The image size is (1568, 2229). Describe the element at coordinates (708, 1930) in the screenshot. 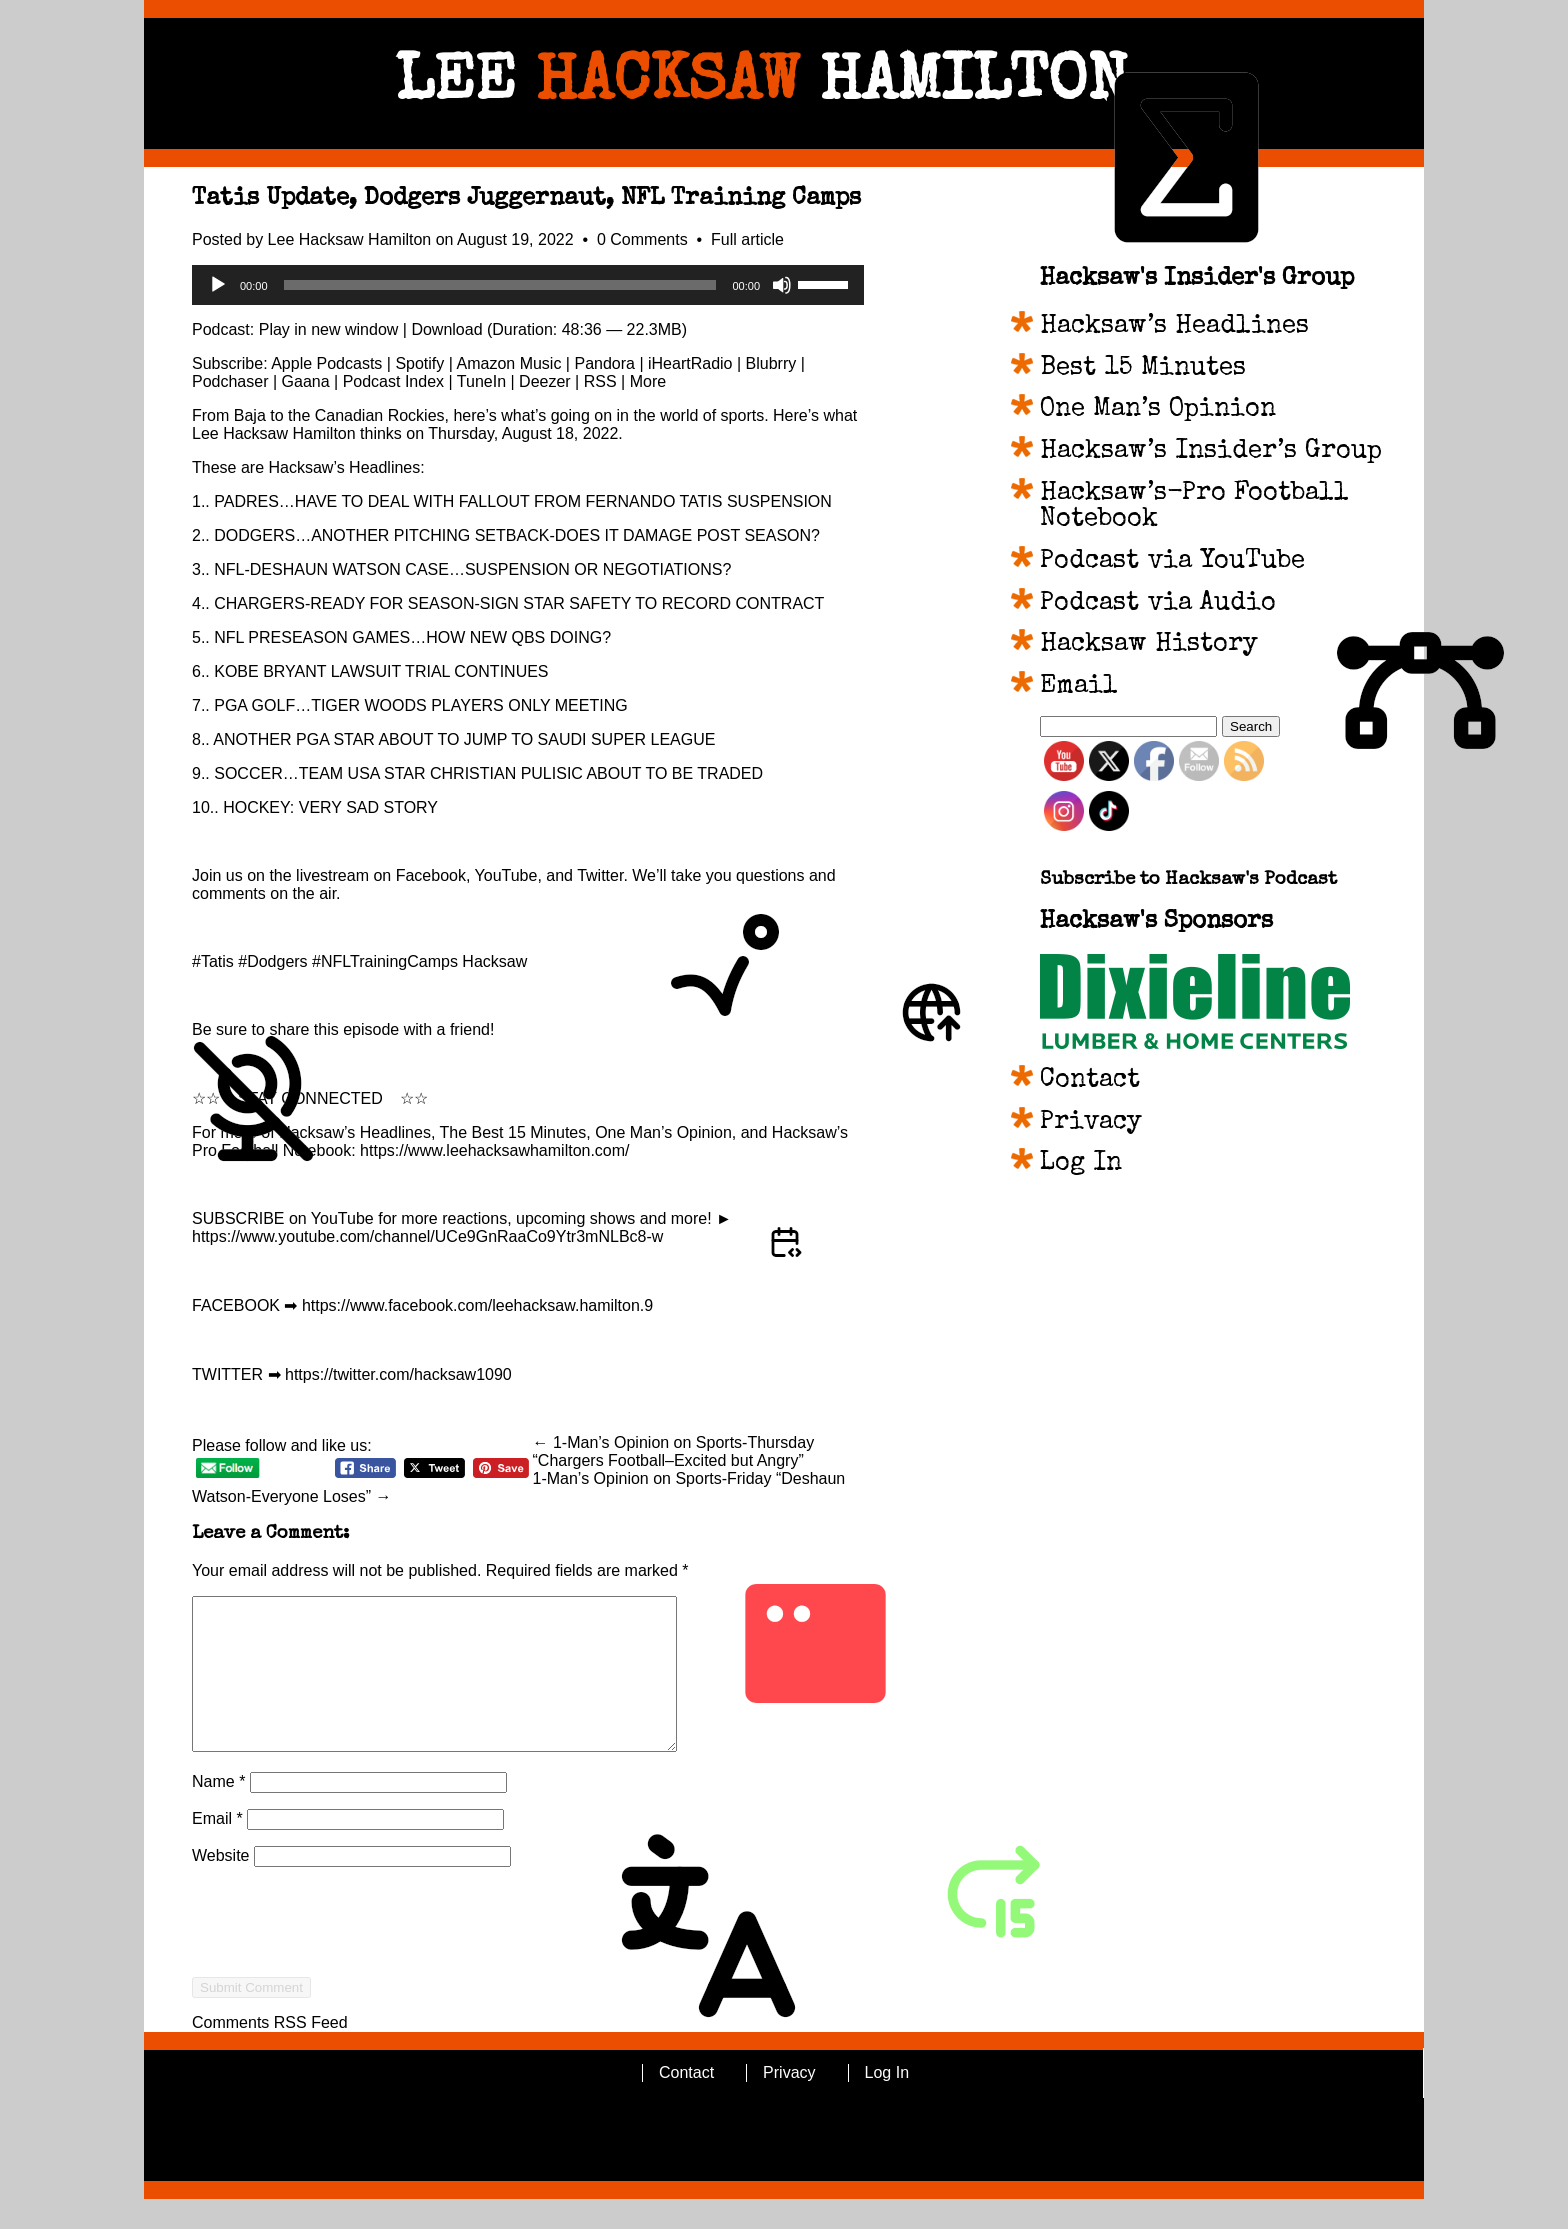

I see `change language settings` at that location.